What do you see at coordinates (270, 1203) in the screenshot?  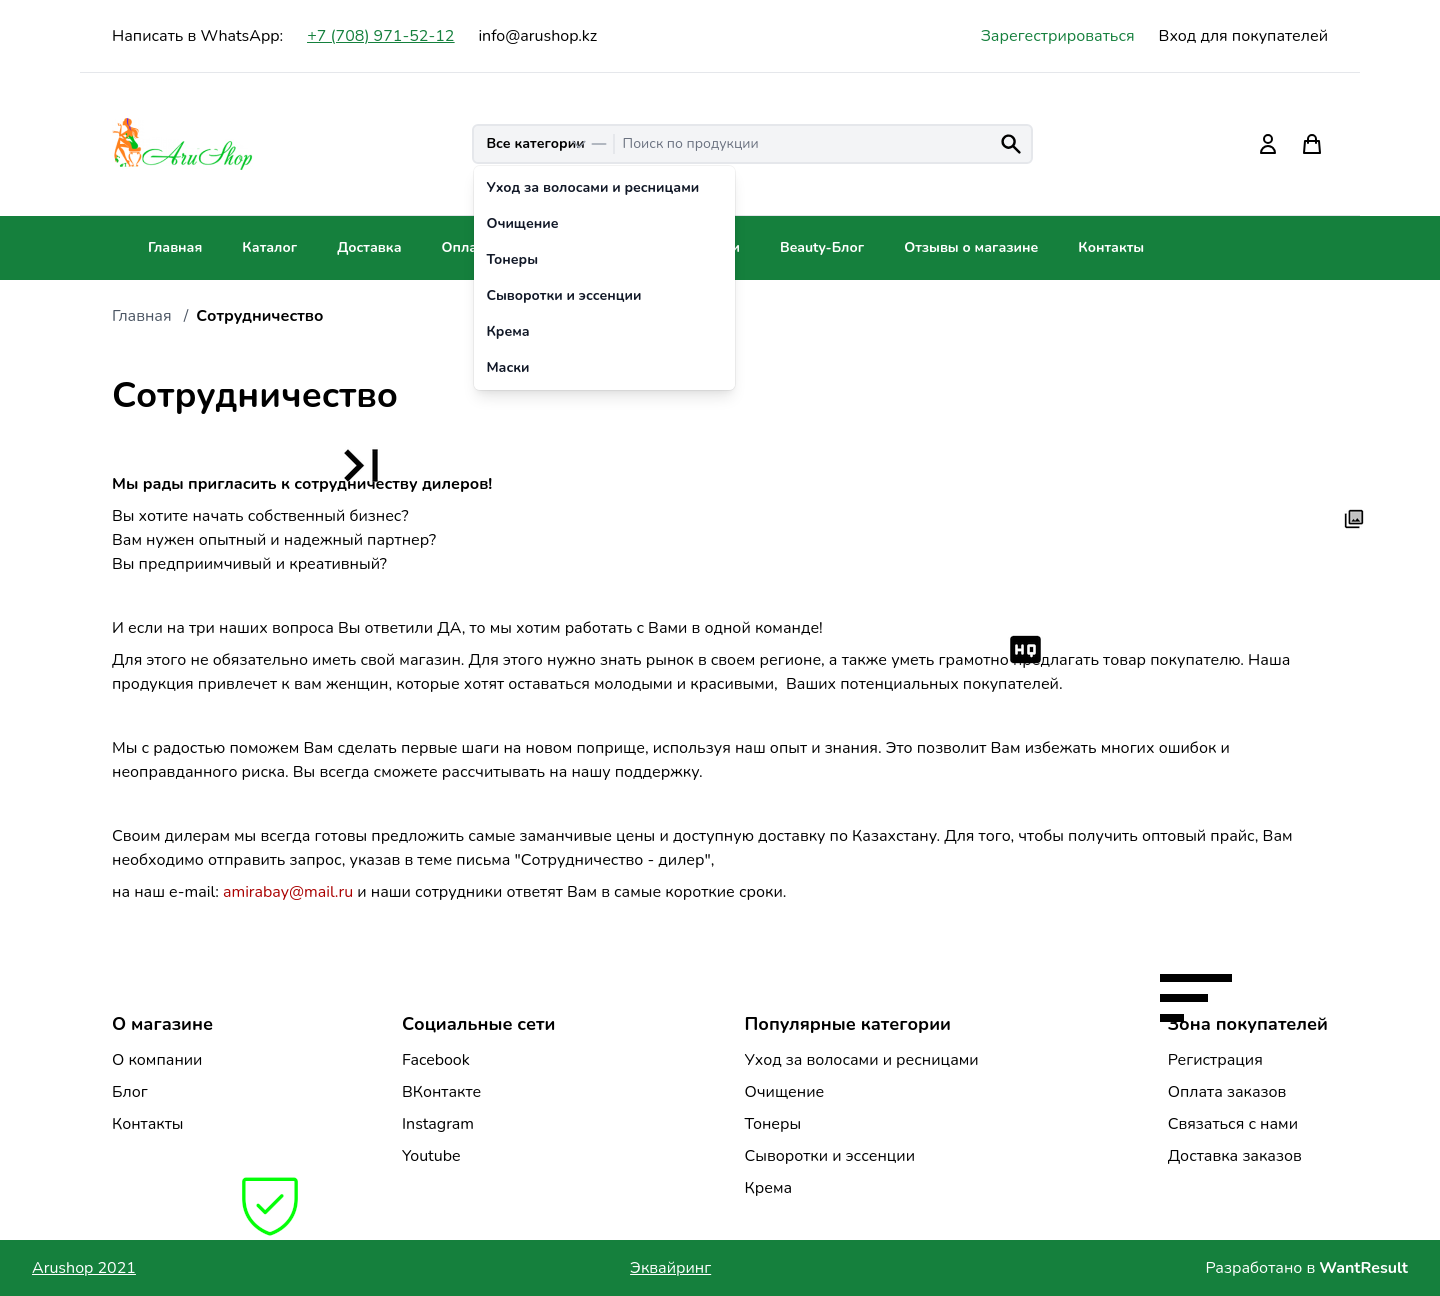 I see `indicates a verified or secure status` at bounding box center [270, 1203].